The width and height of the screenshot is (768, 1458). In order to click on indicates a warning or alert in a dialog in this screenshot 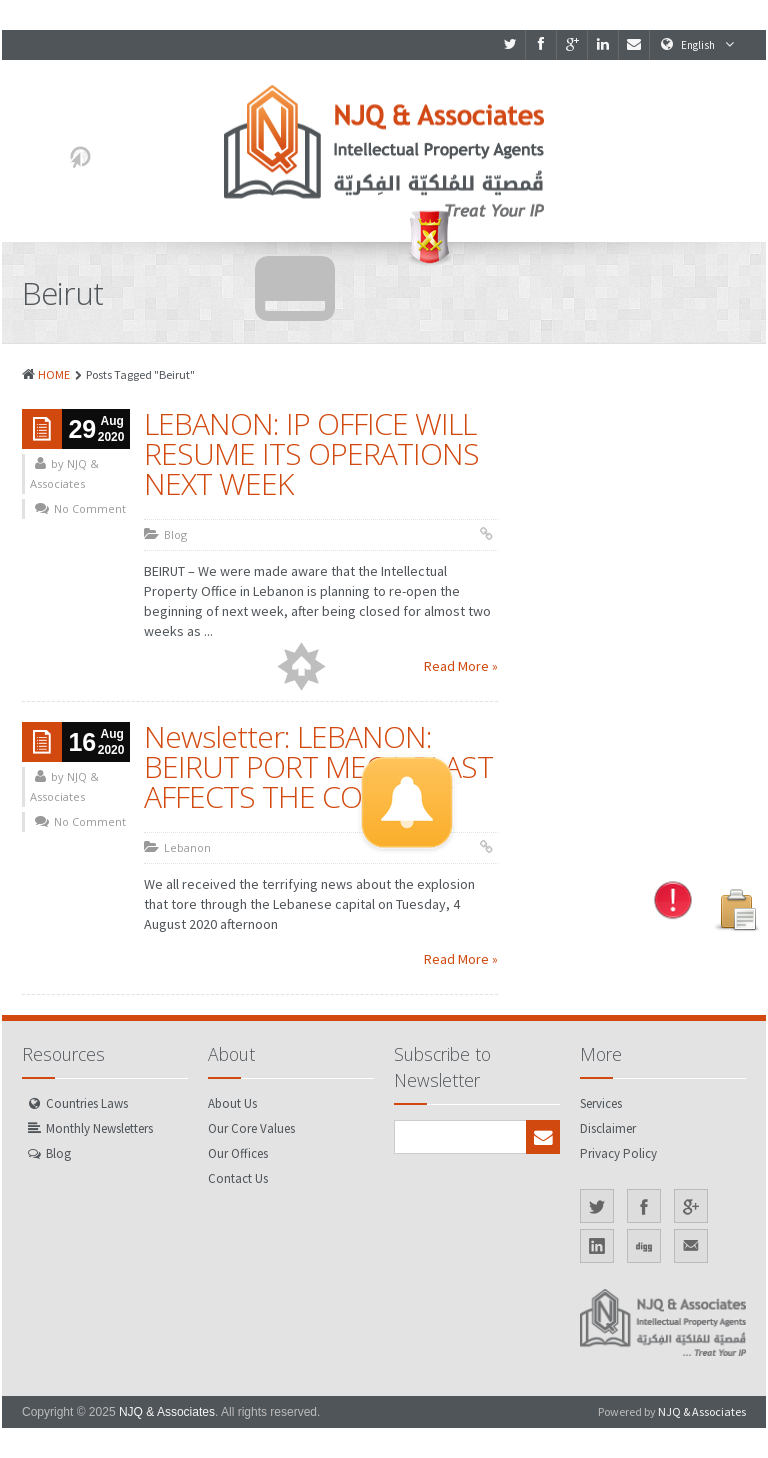, I will do `click(673, 900)`.